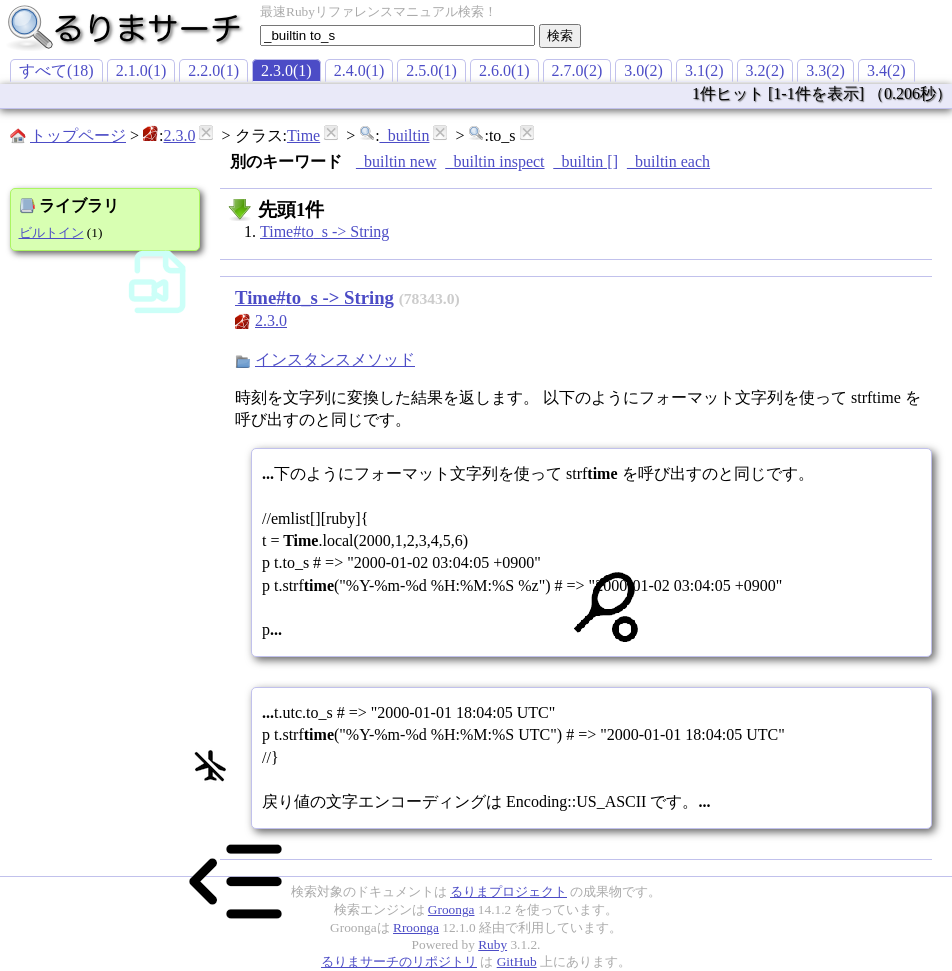  Describe the element at coordinates (606, 607) in the screenshot. I see `access tennis or racket sports content` at that location.